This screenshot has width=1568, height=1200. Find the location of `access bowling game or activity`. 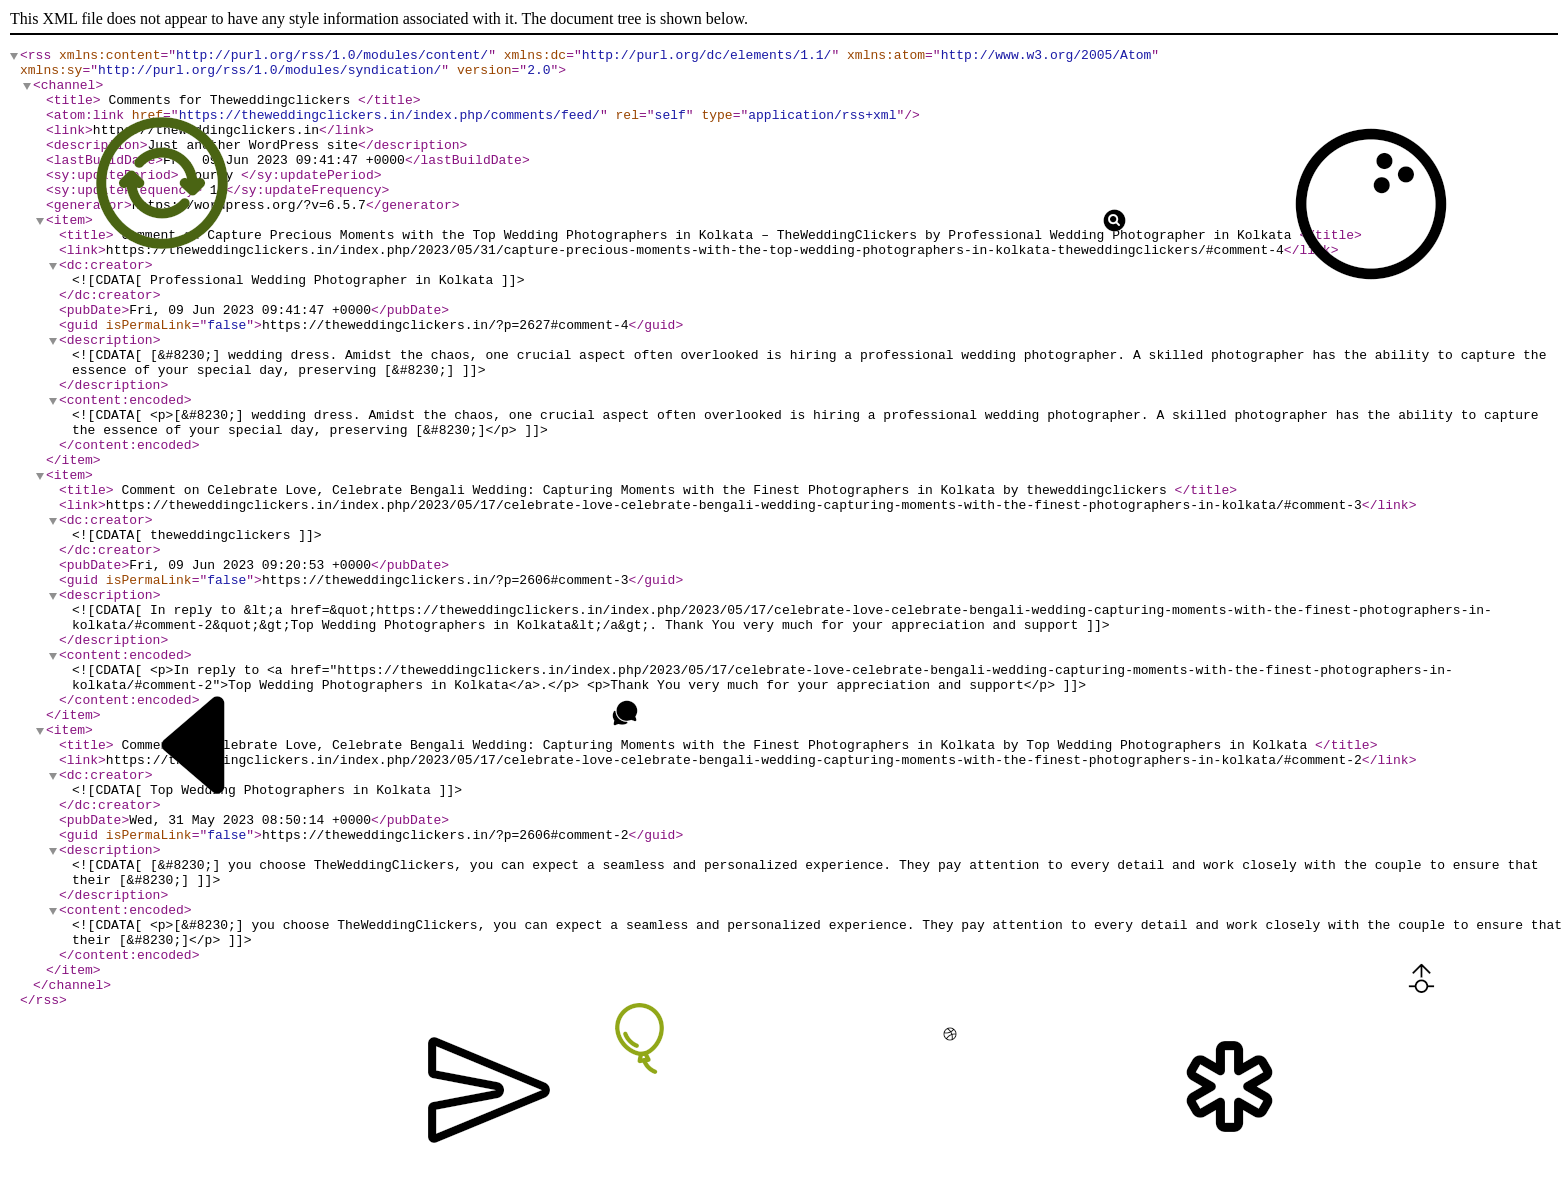

access bowling game or activity is located at coordinates (1371, 204).